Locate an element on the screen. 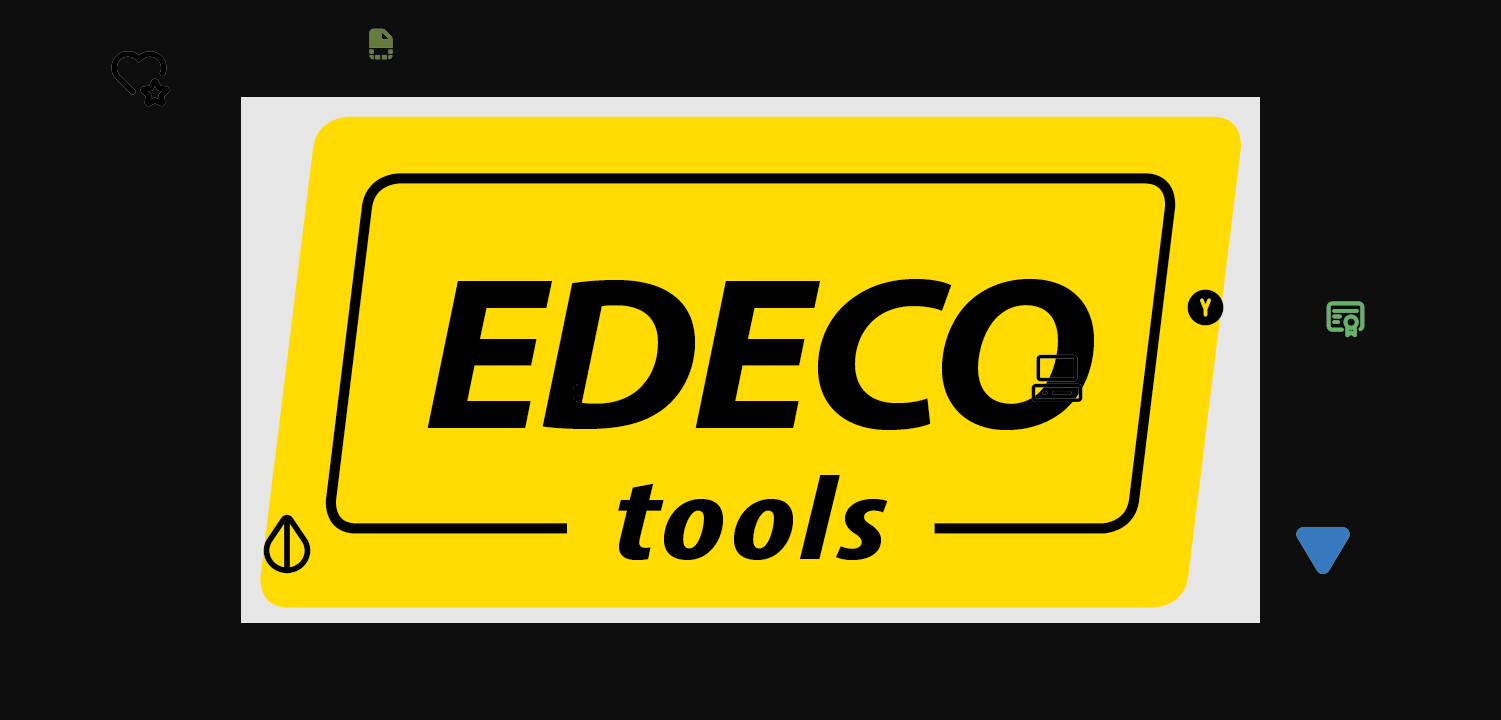 This screenshot has width=1501, height=720. expand dropdown menu is located at coordinates (1323, 549).